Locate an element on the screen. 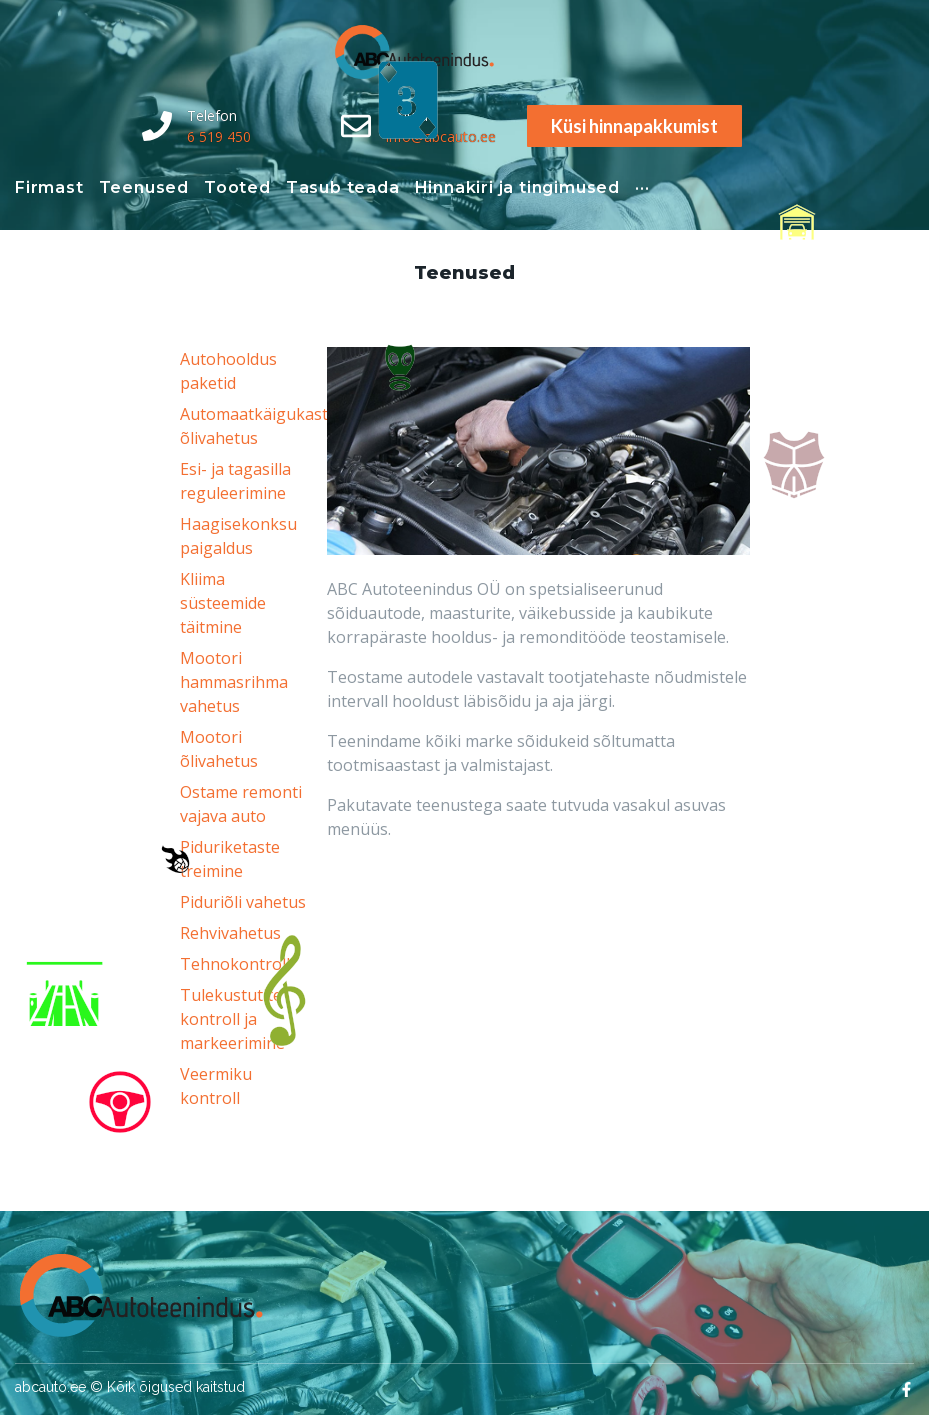 This screenshot has height=1415, width=929. equip chest armor to your character is located at coordinates (794, 465).